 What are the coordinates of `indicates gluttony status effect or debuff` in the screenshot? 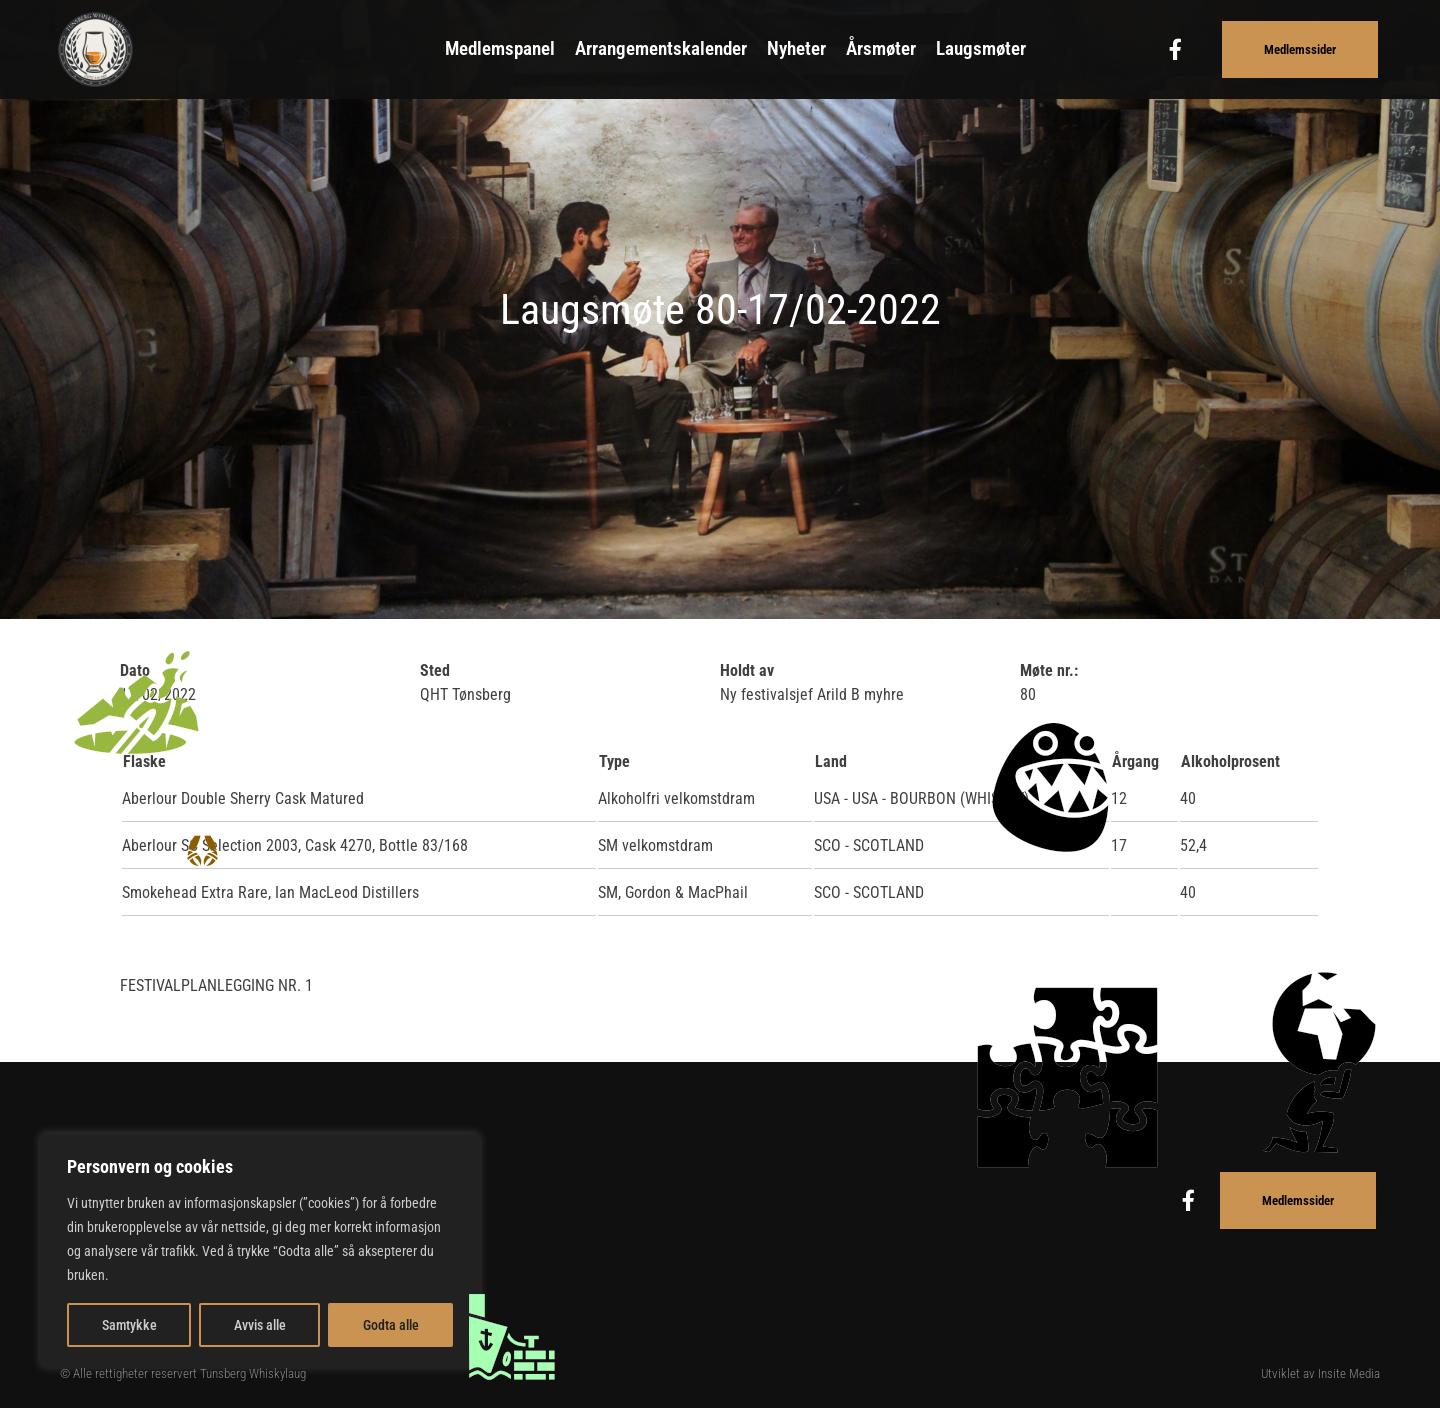 It's located at (1053, 787).